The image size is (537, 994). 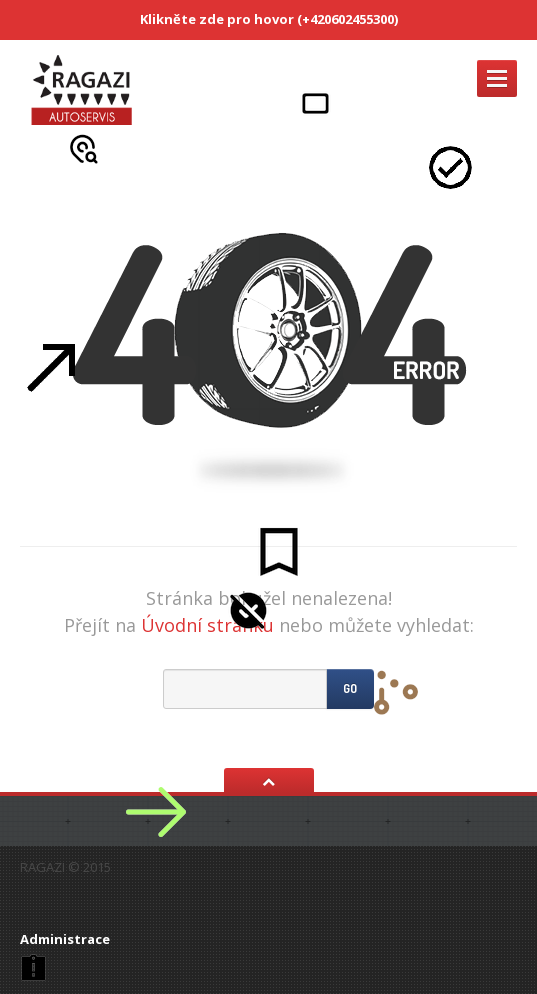 I want to click on indicates an outgoing call was made, so click(x=52, y=366).